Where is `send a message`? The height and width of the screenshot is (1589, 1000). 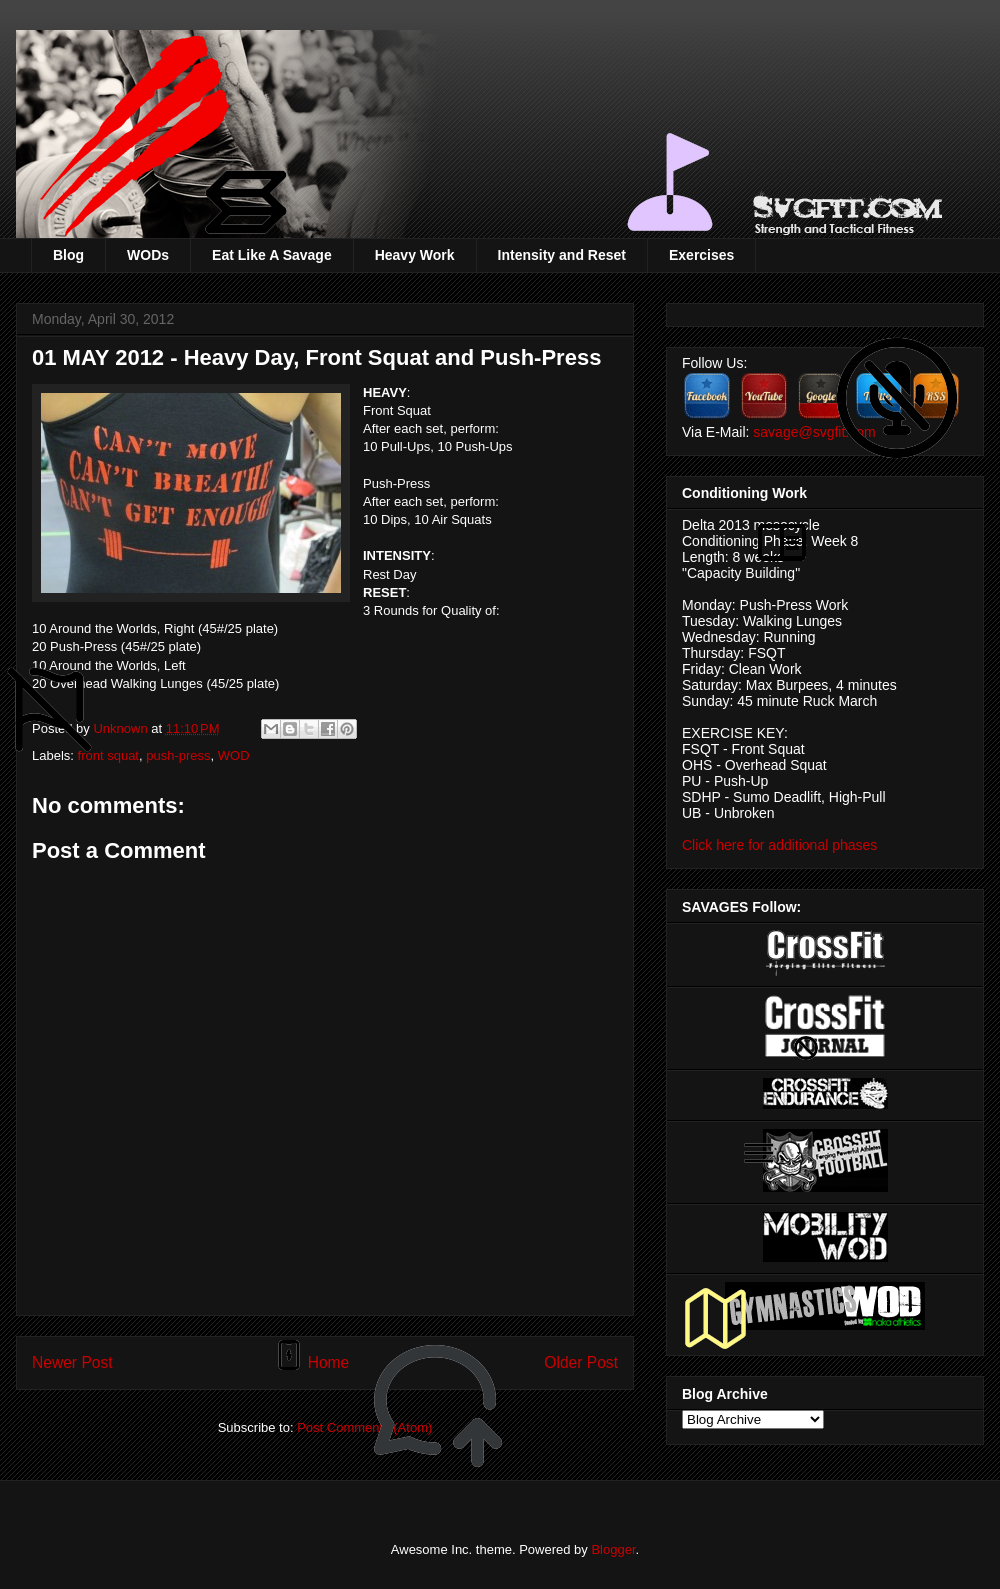
send a message is located at coordinates (435, 1400).